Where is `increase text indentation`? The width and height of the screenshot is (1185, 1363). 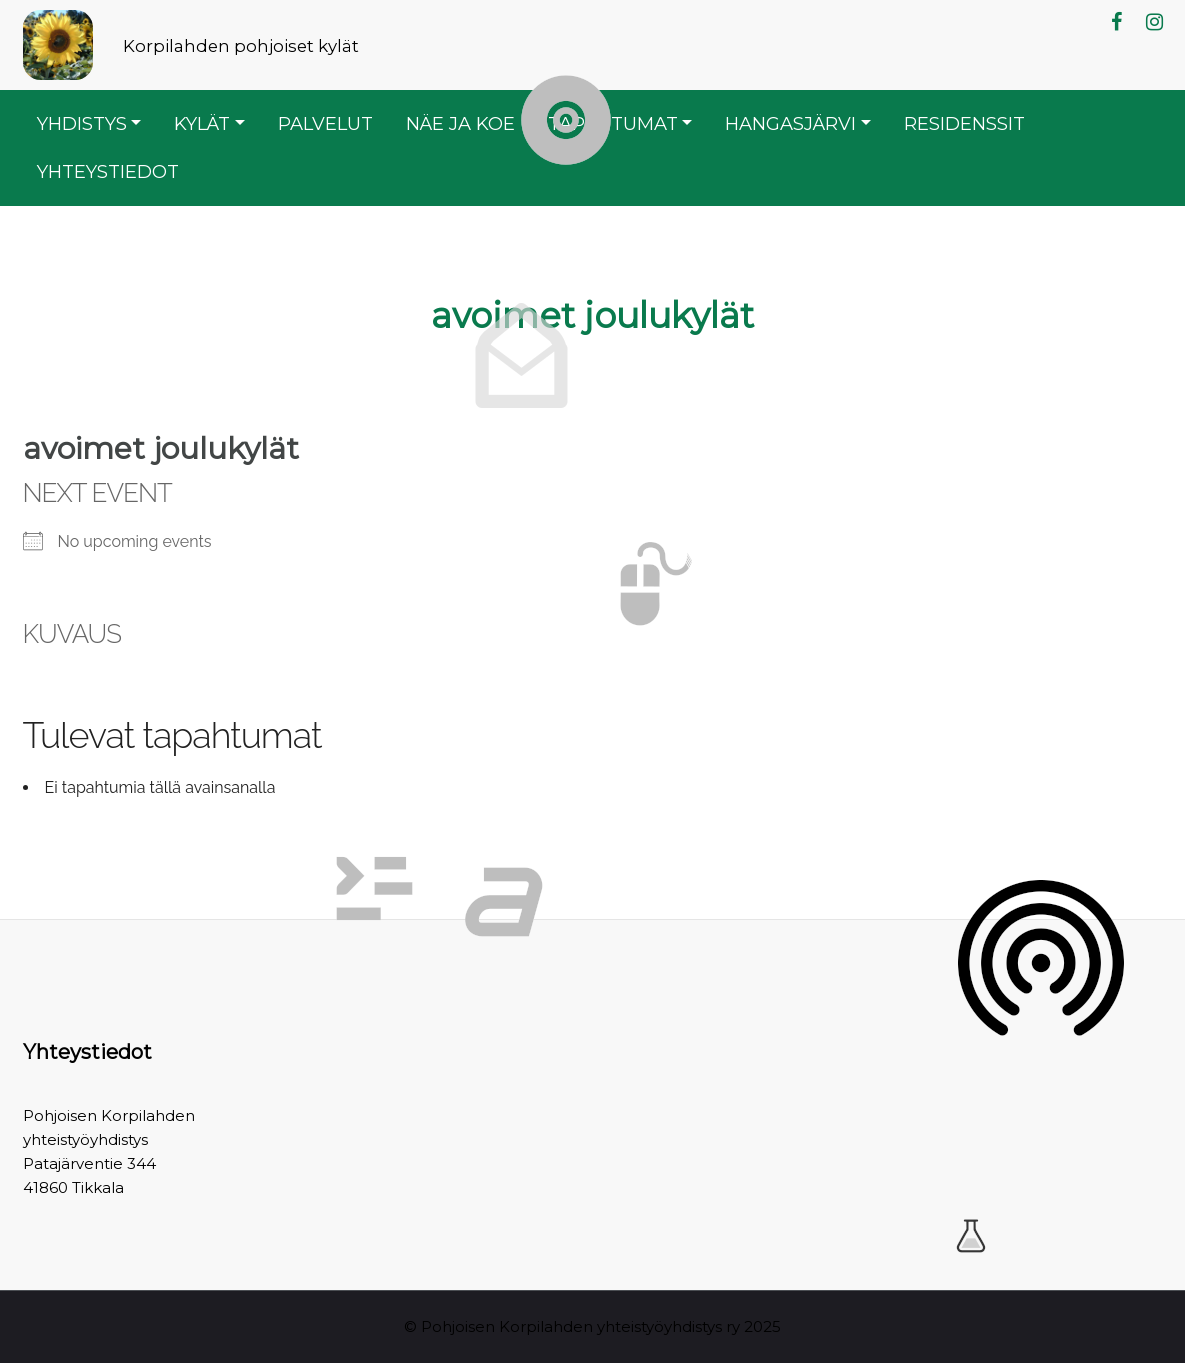 increase text indentation is located at coordinates (374, 888).